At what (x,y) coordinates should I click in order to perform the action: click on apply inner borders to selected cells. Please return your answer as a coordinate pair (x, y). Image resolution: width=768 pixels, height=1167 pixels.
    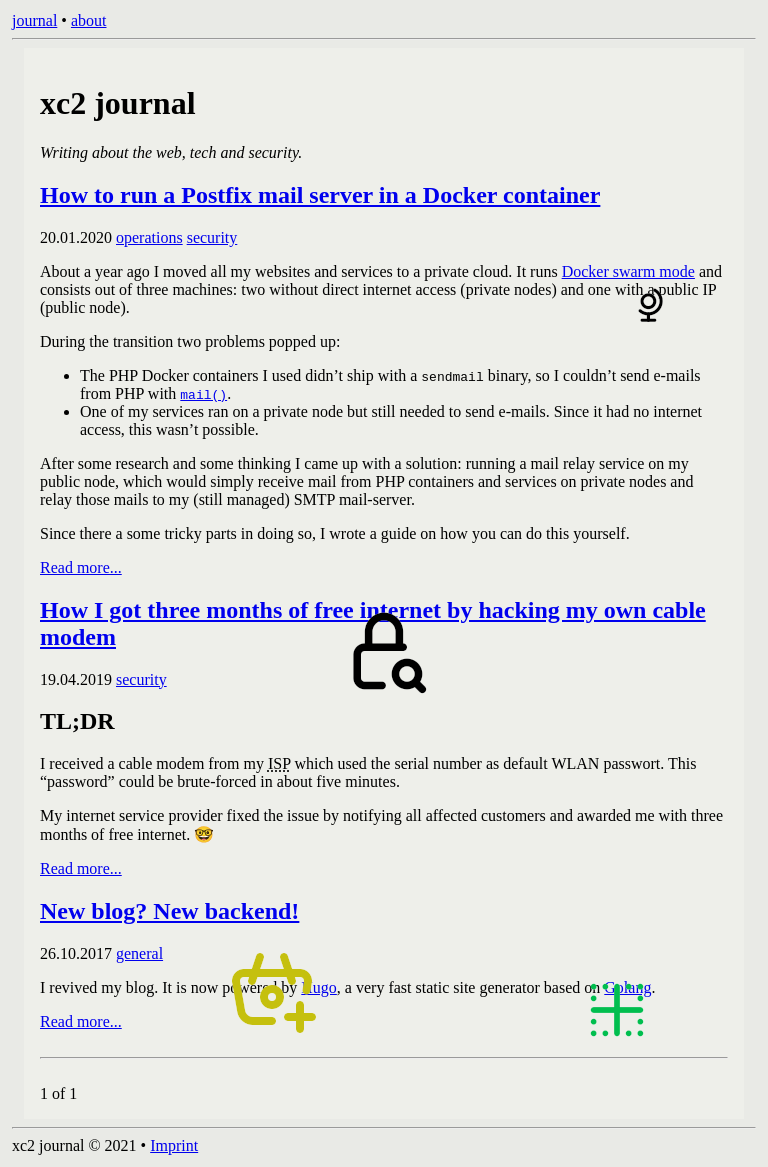
    Looking at the image, I should click on (617, 1010).